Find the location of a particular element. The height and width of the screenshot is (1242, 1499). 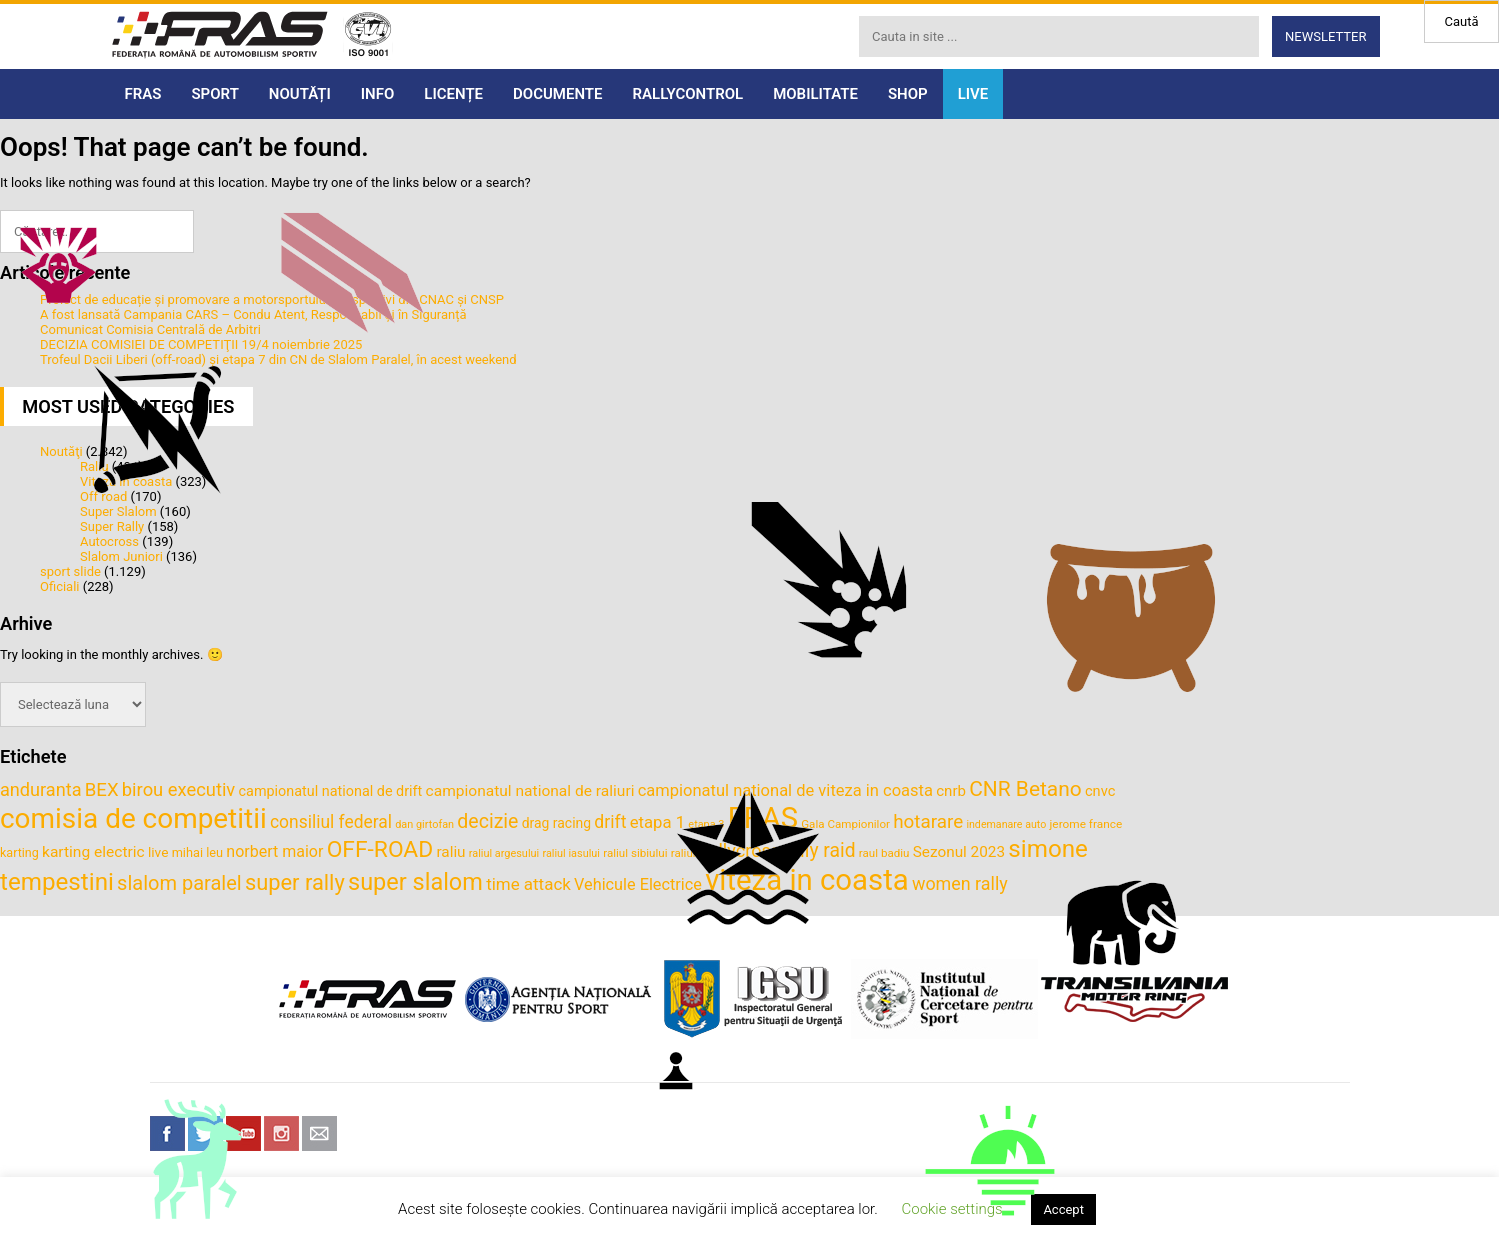

equip lightning bow weapon is located at coordinates (157, 429).